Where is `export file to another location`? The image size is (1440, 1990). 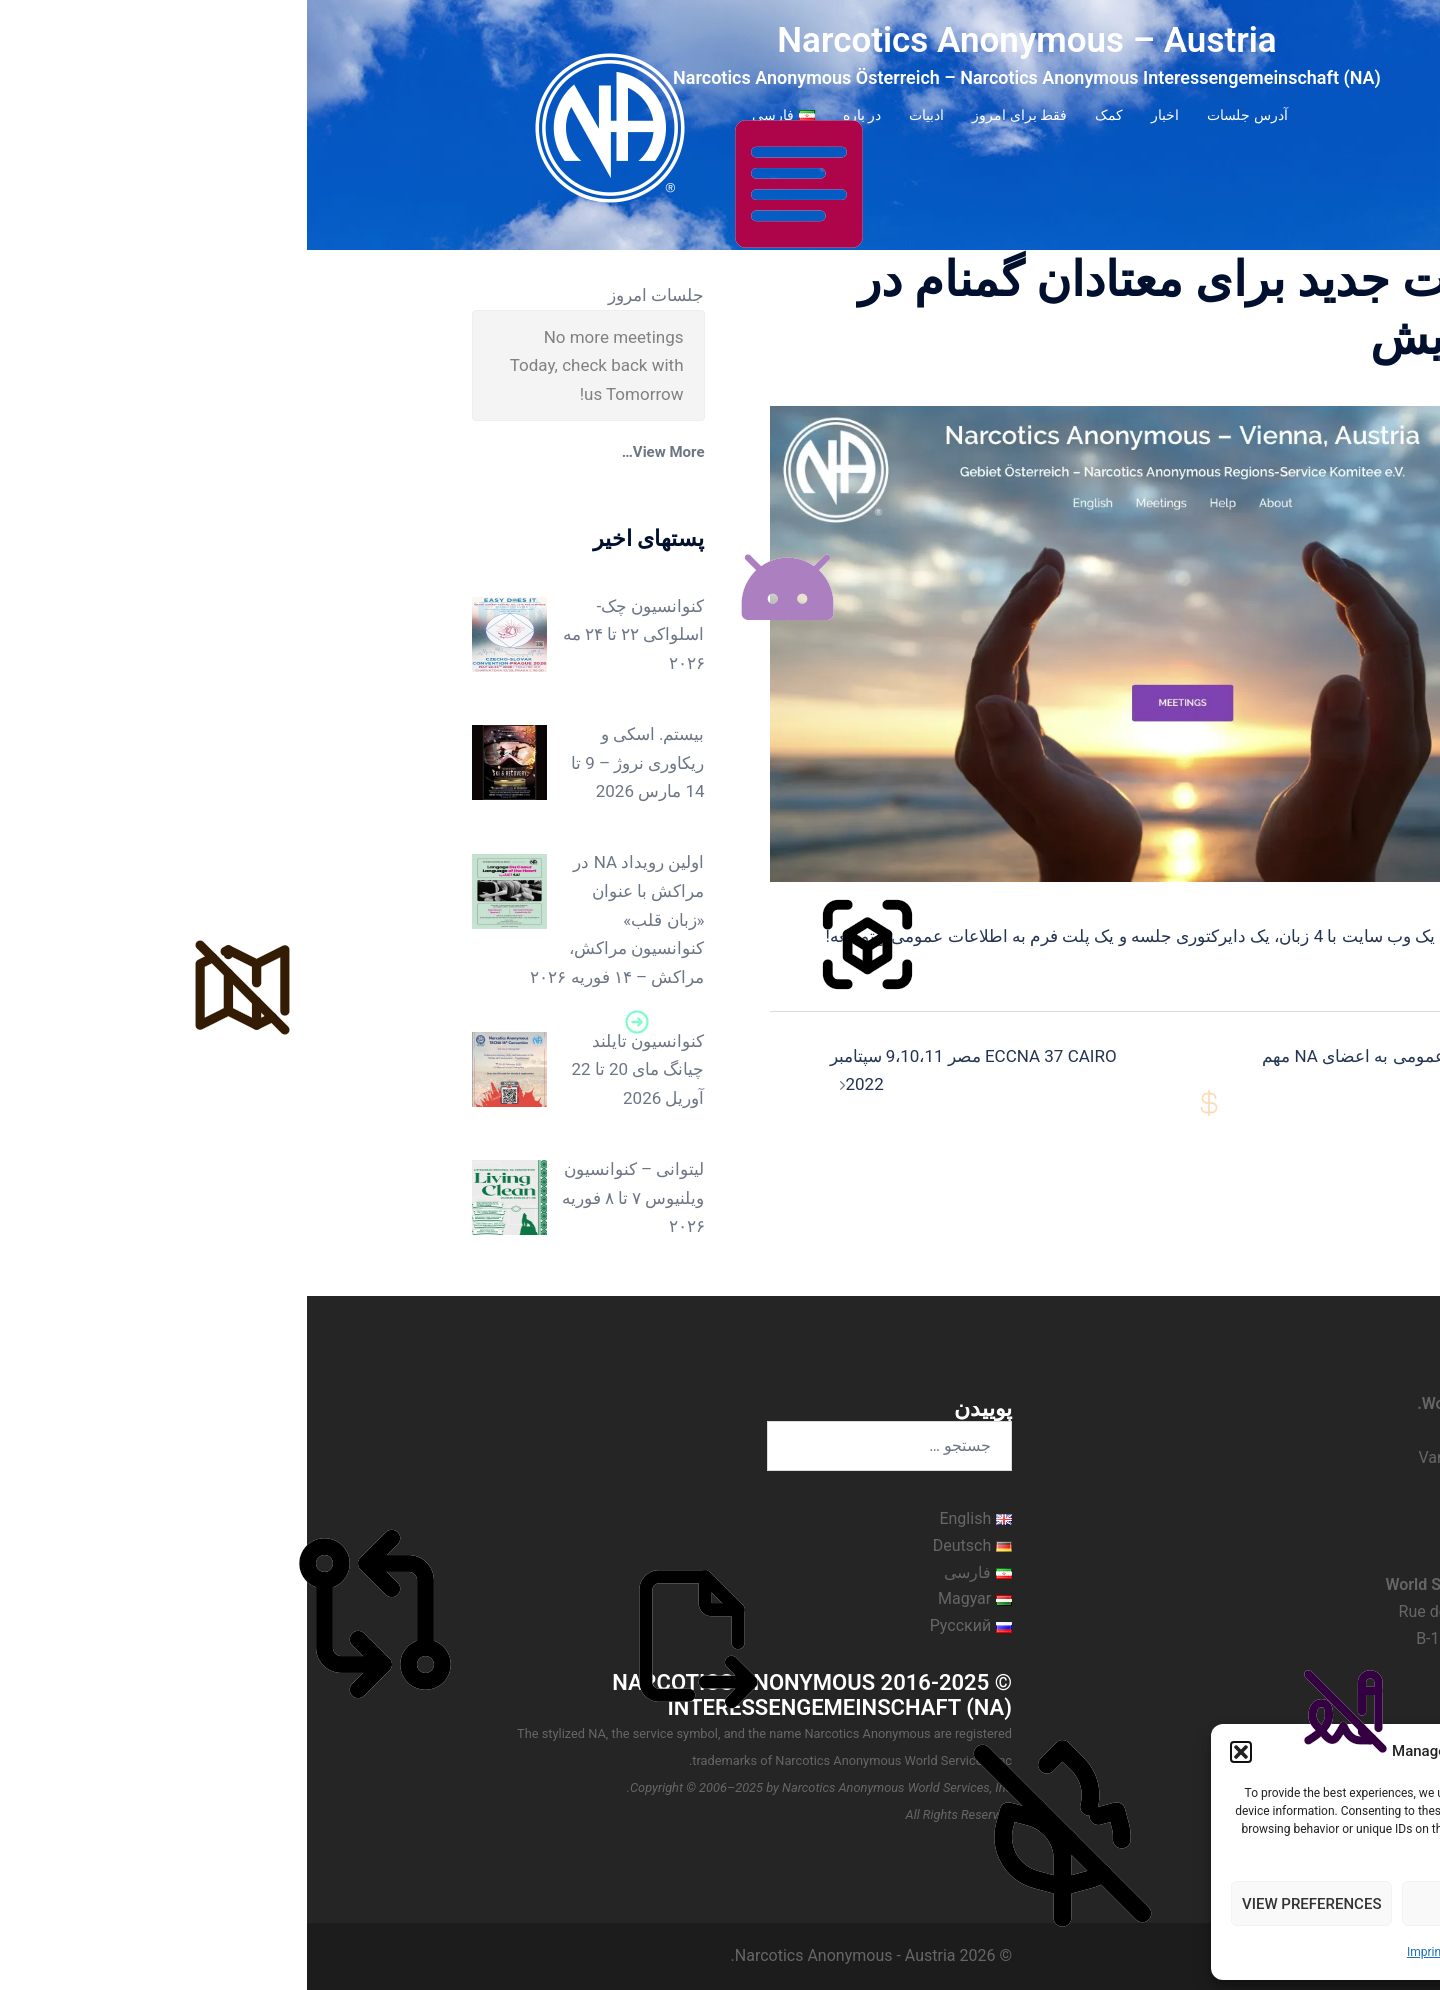
export file to another location is located at coordinates (692, 1636).